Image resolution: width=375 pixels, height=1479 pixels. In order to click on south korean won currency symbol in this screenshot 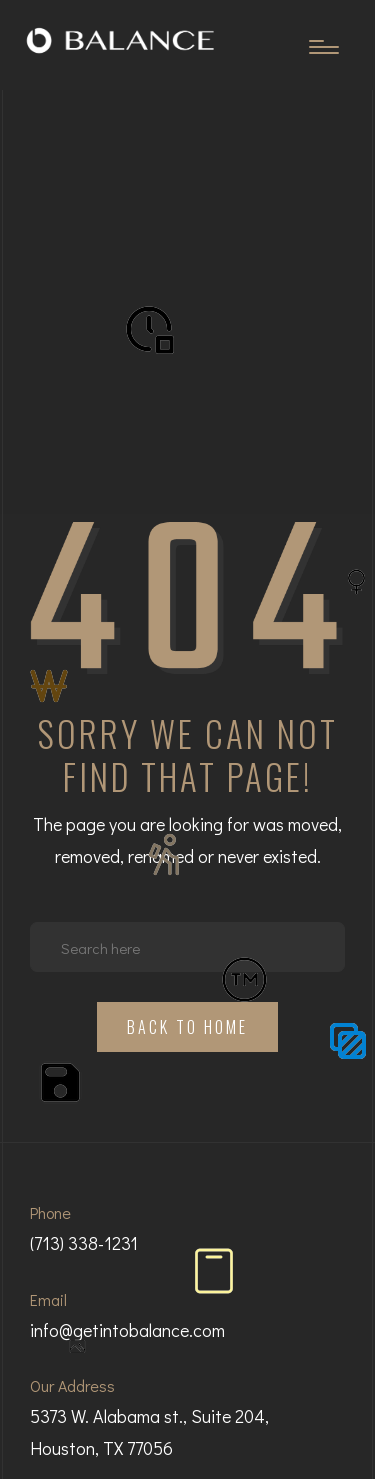, I will do `click(49, 686)`.